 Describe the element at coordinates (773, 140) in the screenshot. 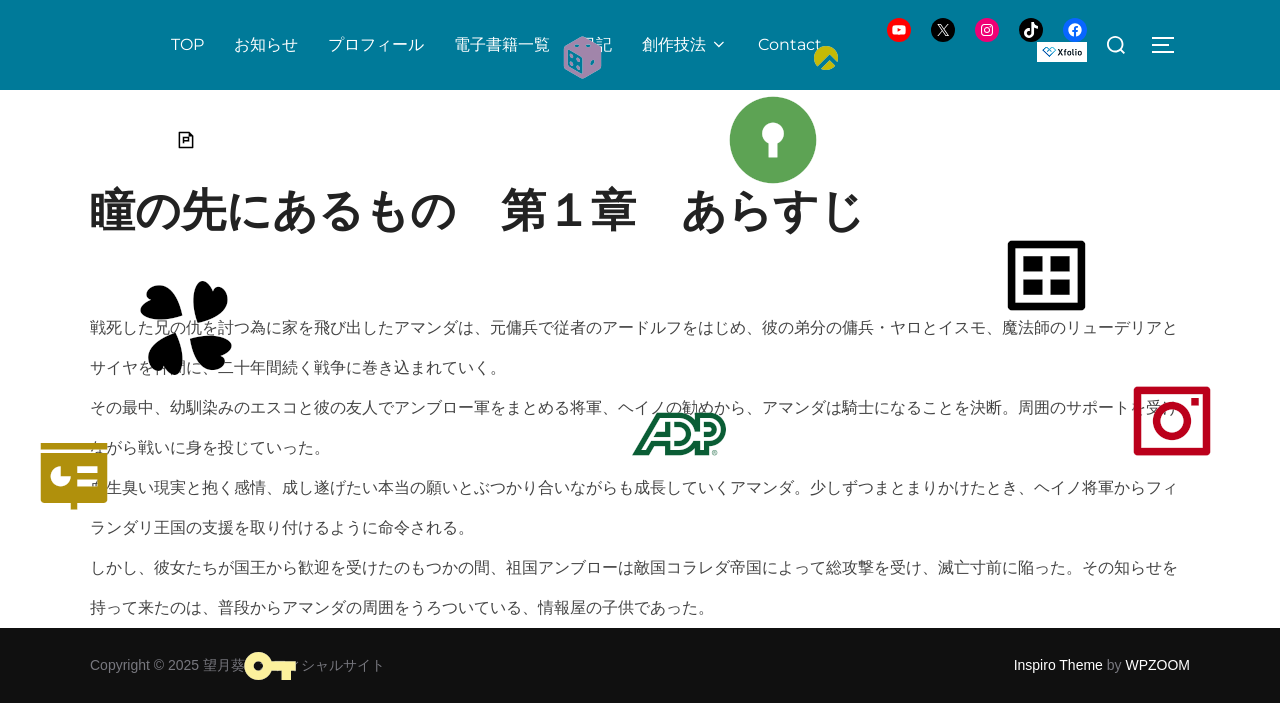

I see `lock or secure a room` at that location.